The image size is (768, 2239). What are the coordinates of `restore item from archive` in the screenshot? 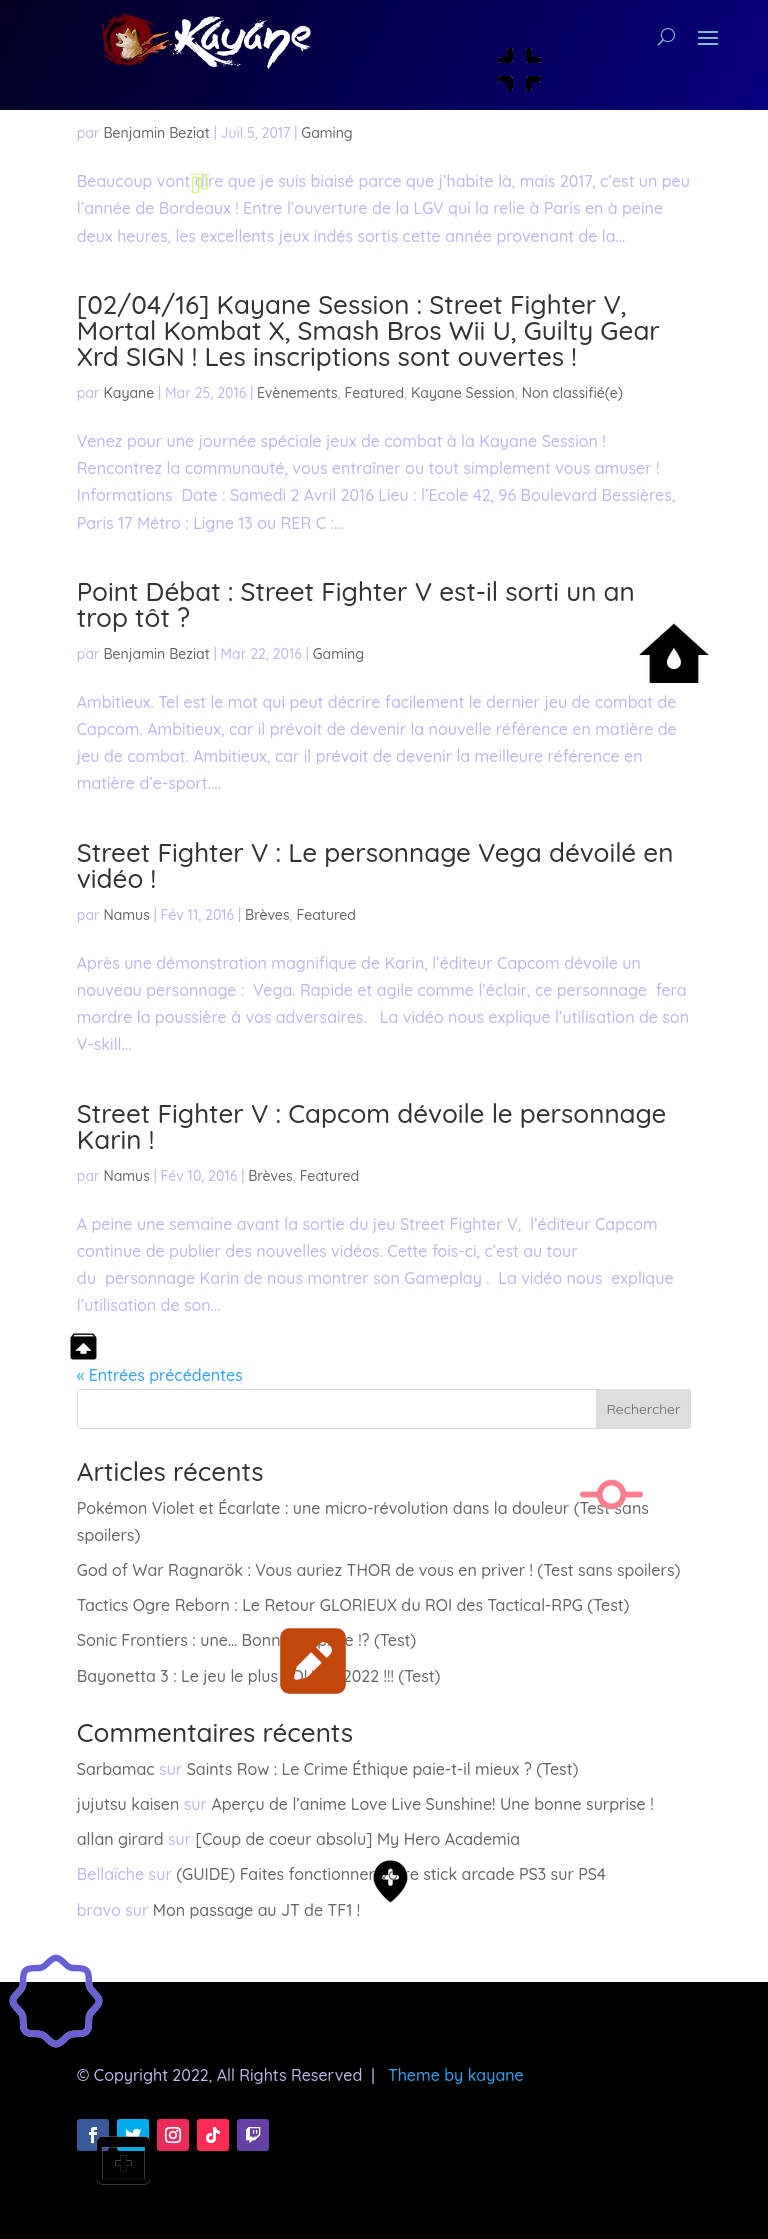 It's located at (83, 1346).